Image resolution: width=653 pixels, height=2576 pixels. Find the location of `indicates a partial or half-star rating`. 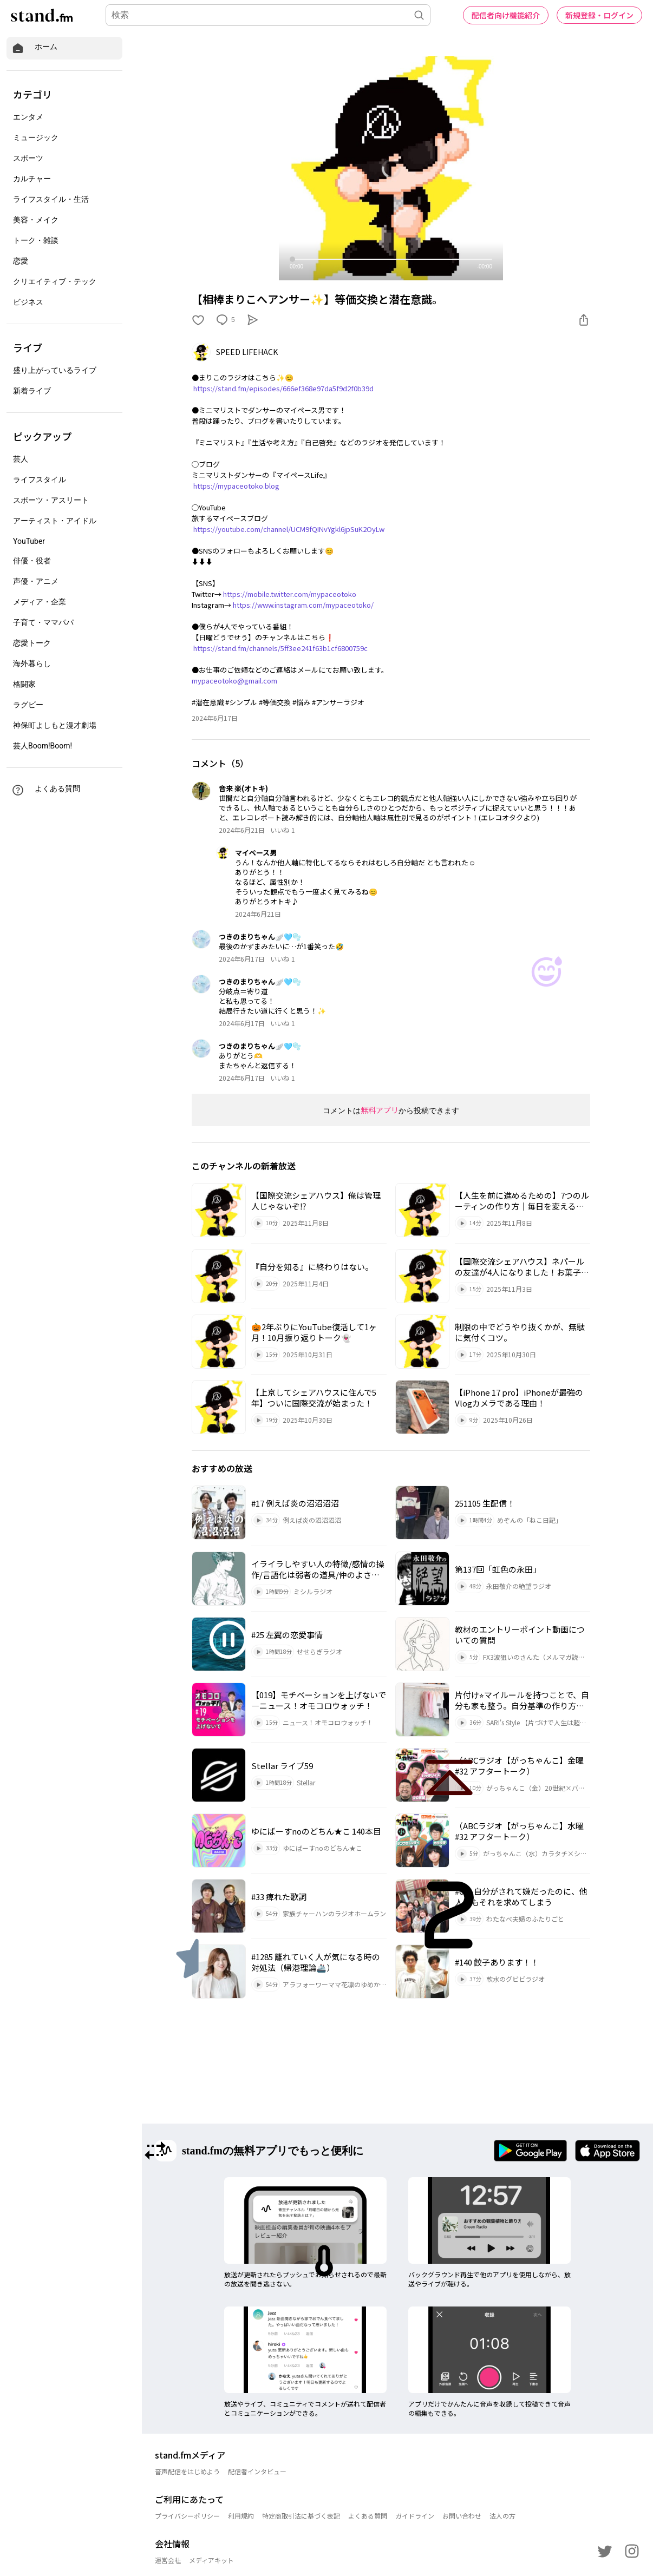

indicates a partial or half-star rating is located at coordinates (197, 1960).